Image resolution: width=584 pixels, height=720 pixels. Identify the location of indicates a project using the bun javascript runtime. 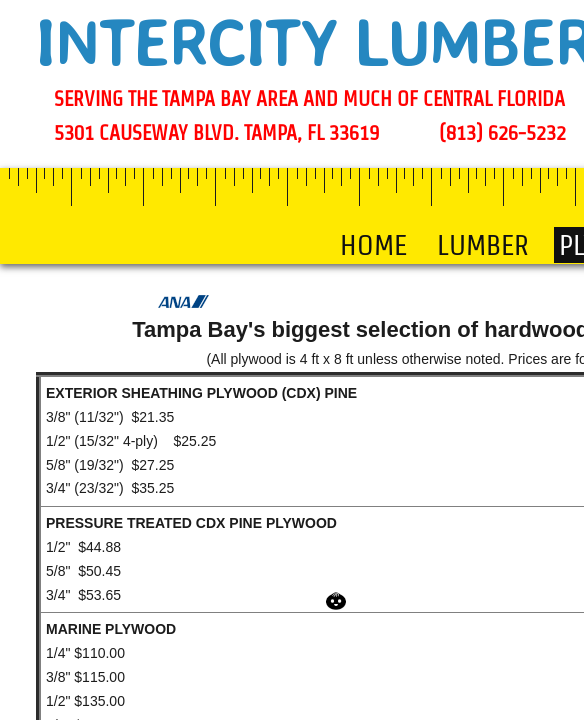
(336, 601).